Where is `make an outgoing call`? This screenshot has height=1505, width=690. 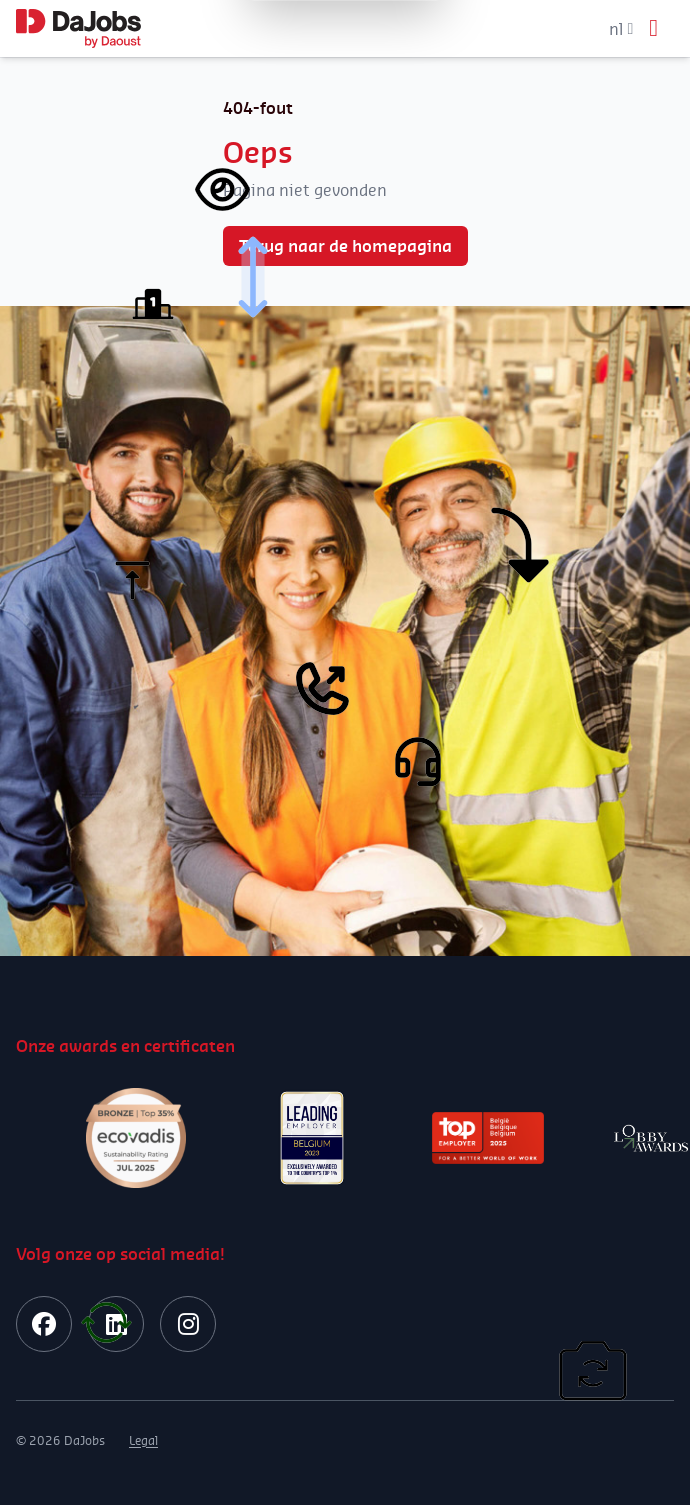 make an outgoing call is located at coordinates (323, 687).